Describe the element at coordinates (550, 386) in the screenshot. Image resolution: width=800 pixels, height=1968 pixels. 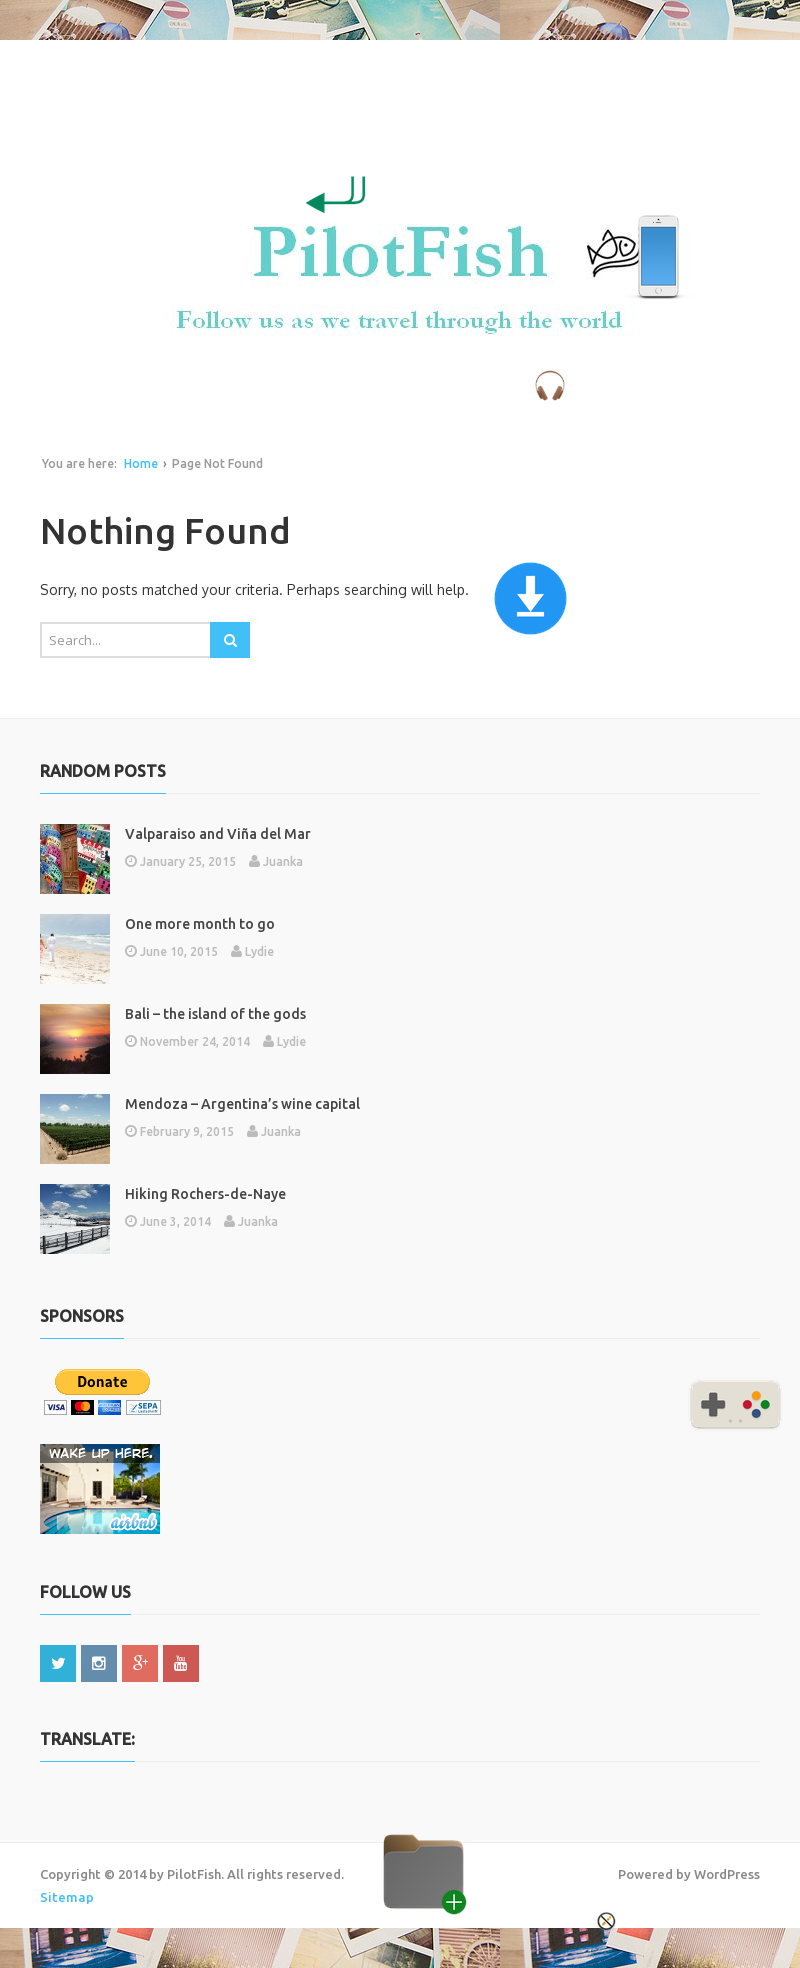
I see `connect bluetooth headphones` at that location.